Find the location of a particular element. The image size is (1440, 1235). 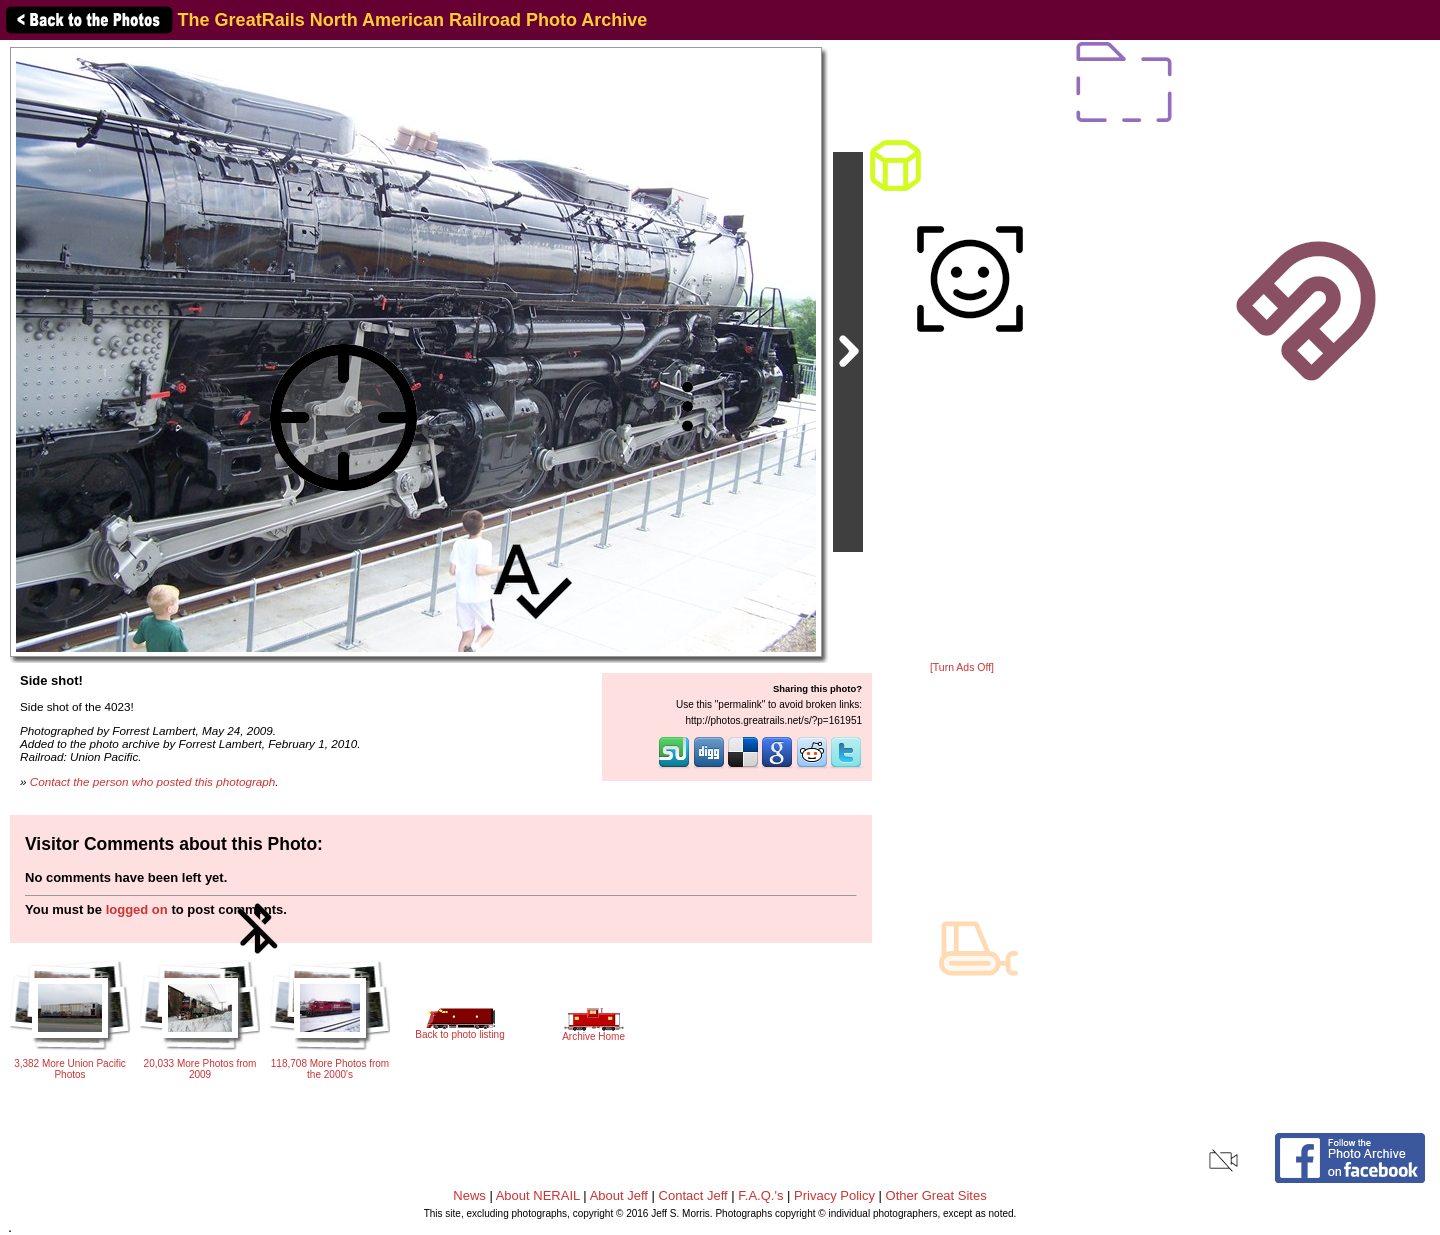

check spelling and grammar is located at coordinates (530, 579).